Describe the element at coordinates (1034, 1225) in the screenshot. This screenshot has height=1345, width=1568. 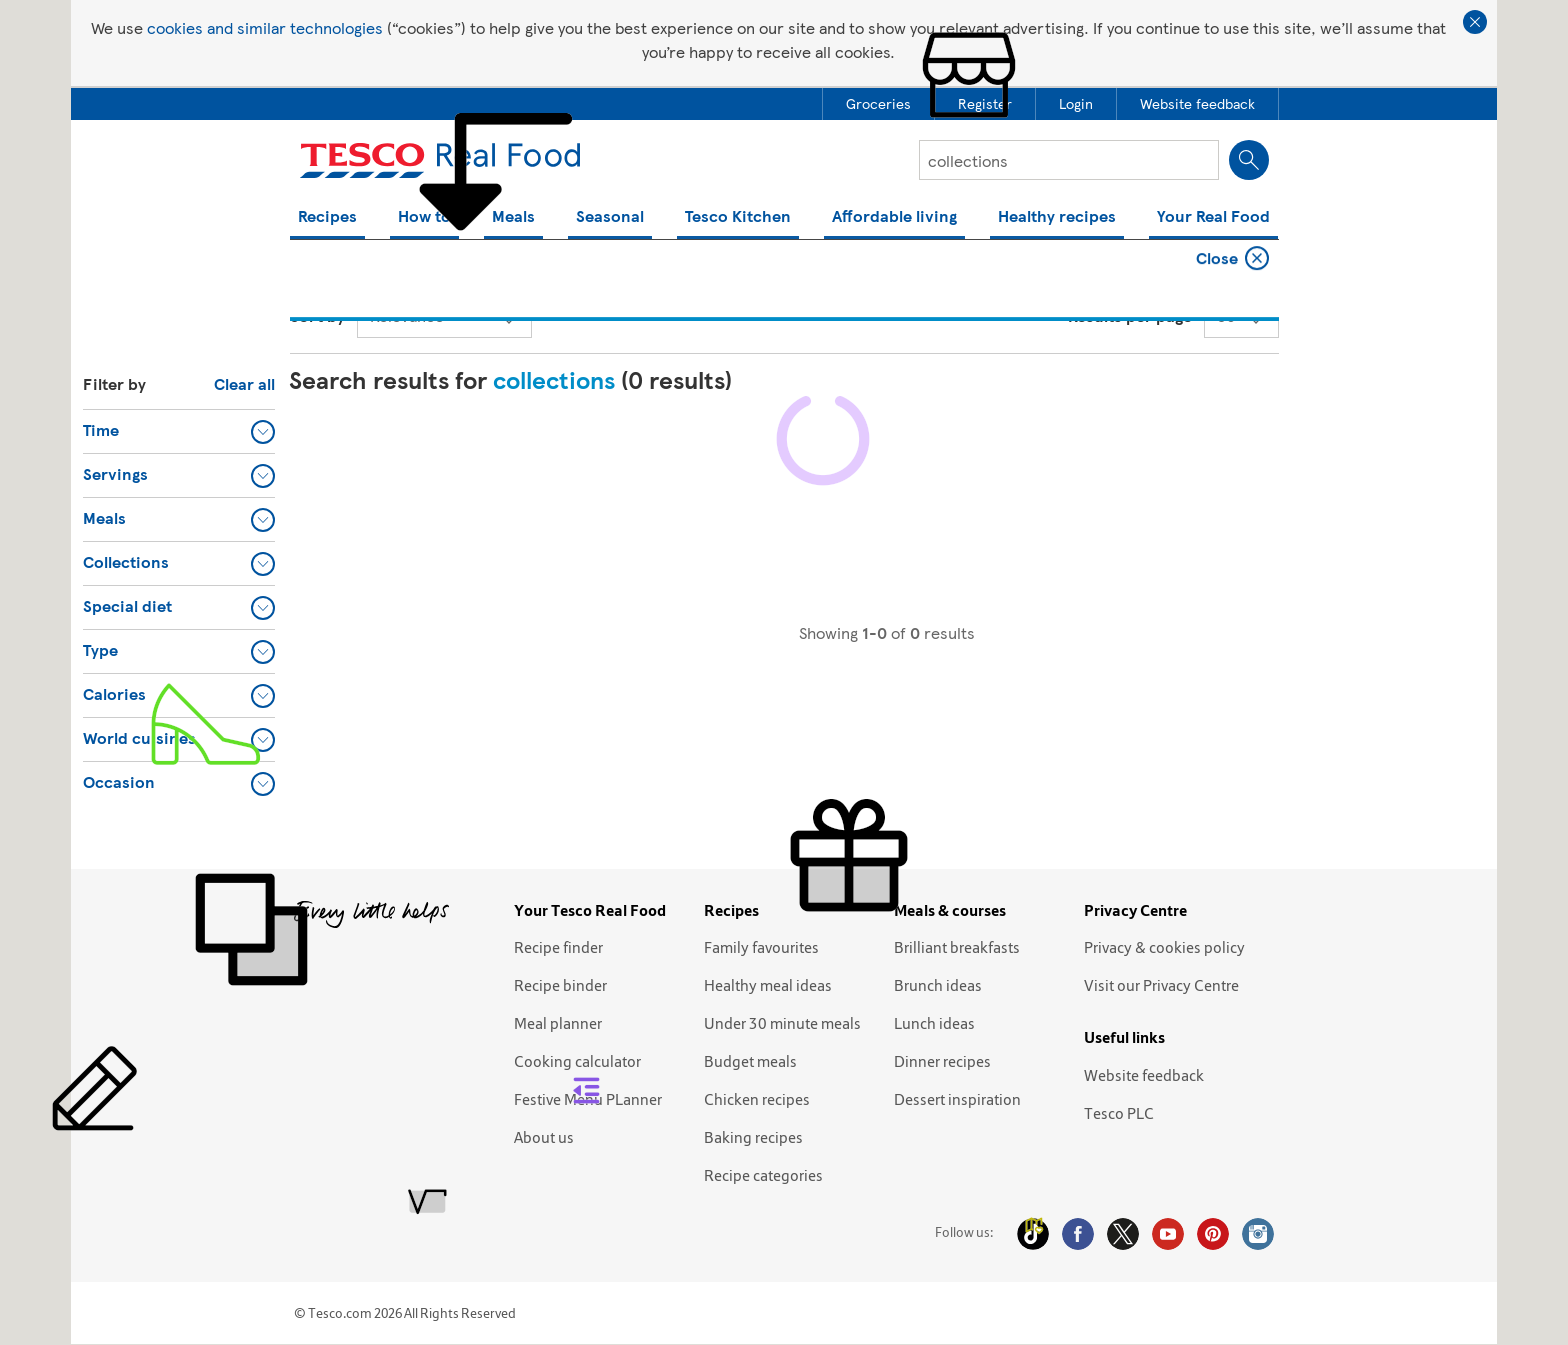
I see `view favorite locations on map` at that location.